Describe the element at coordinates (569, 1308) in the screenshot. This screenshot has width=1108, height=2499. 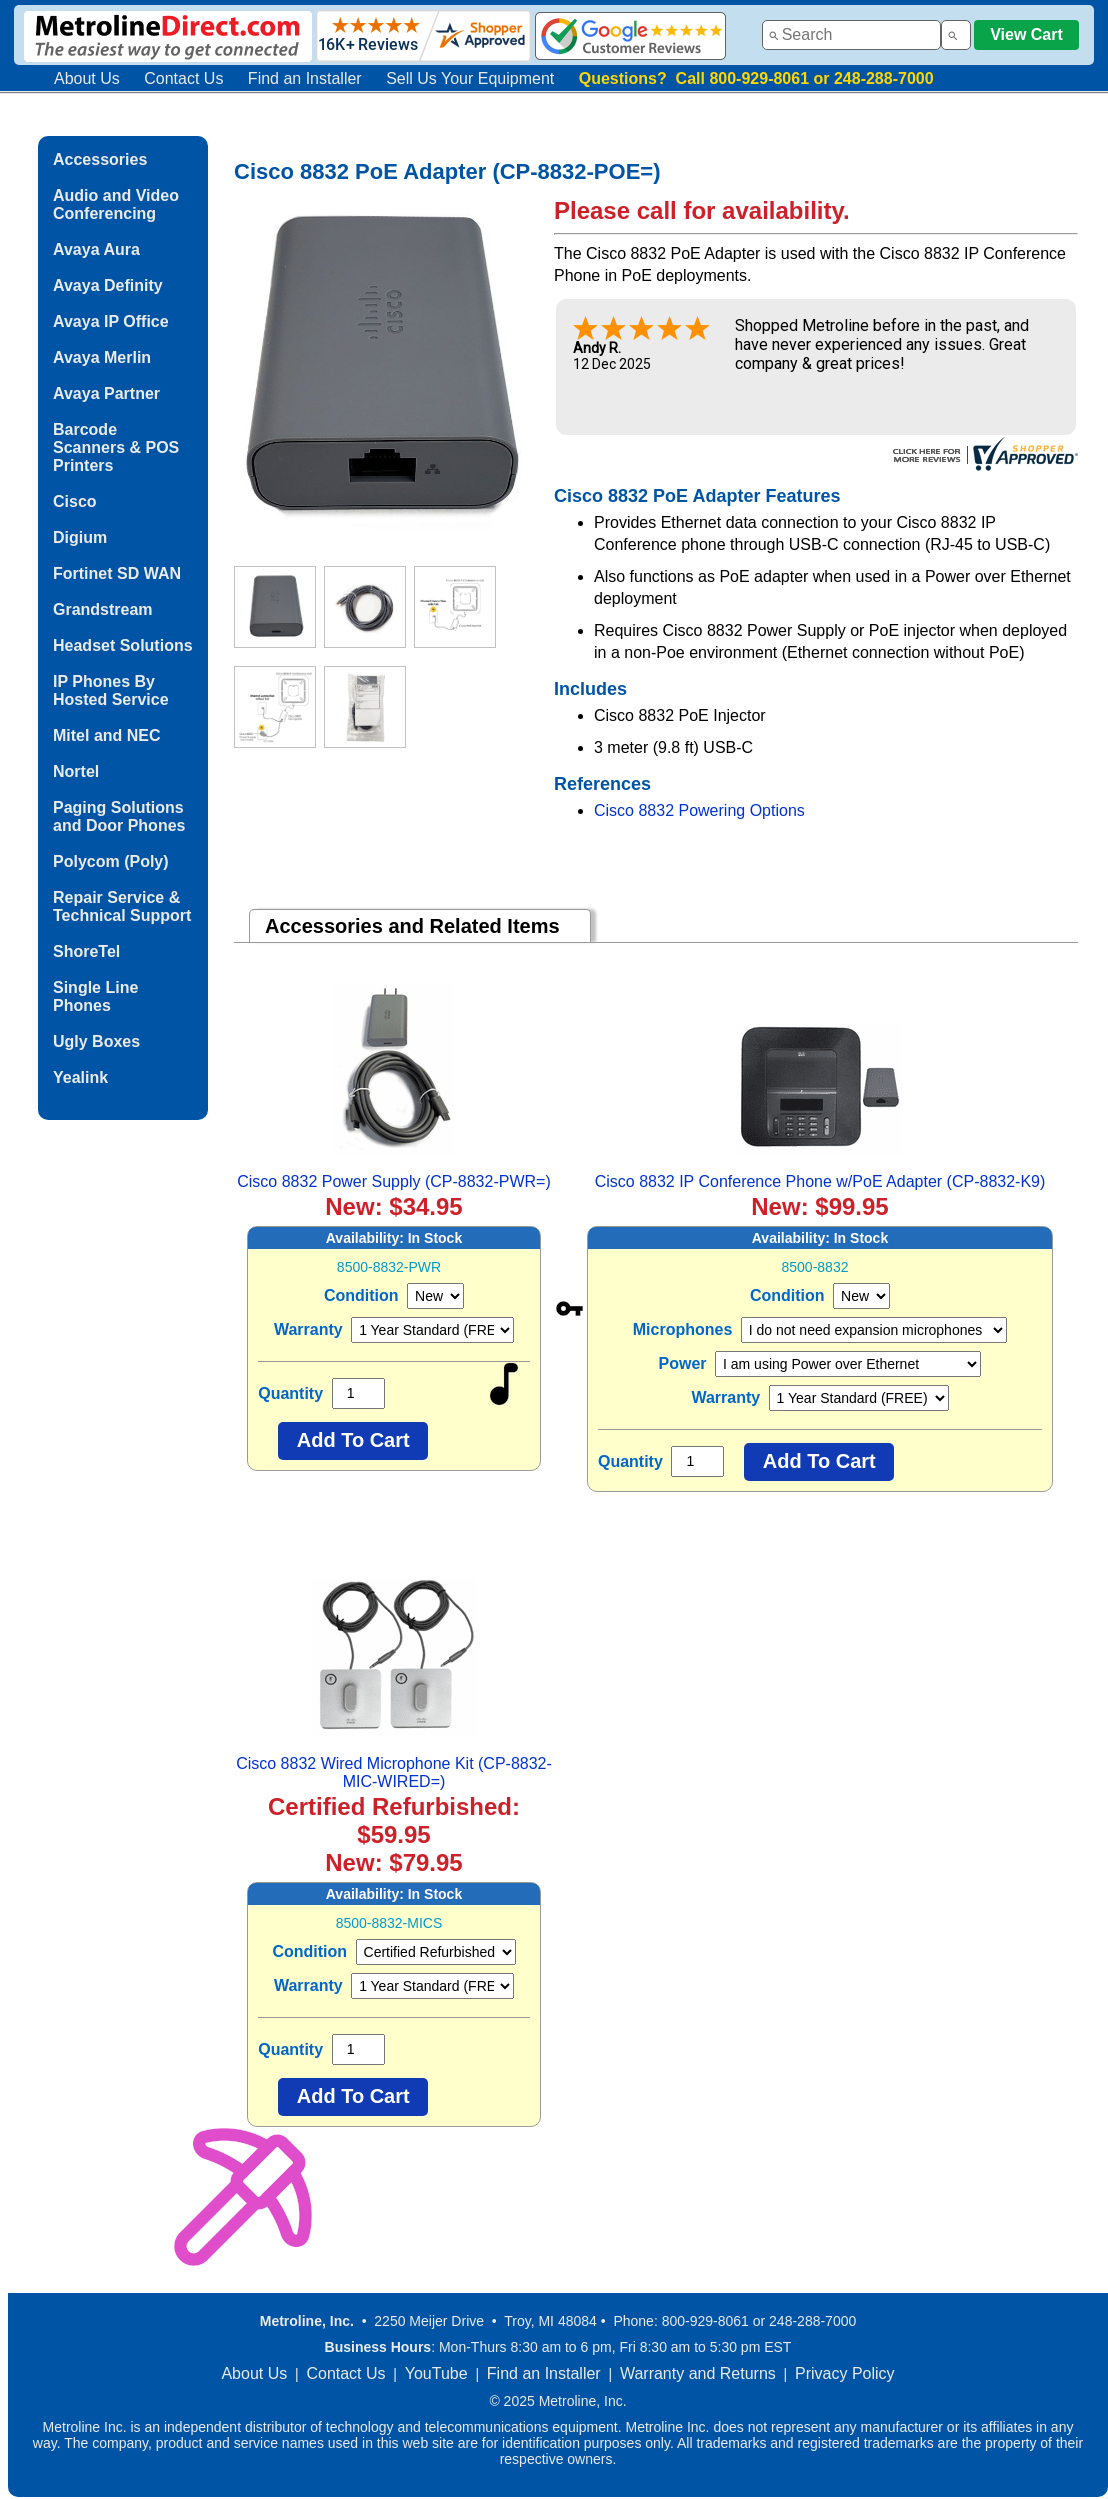
I see `access VPN or secure connection settings` at that location.